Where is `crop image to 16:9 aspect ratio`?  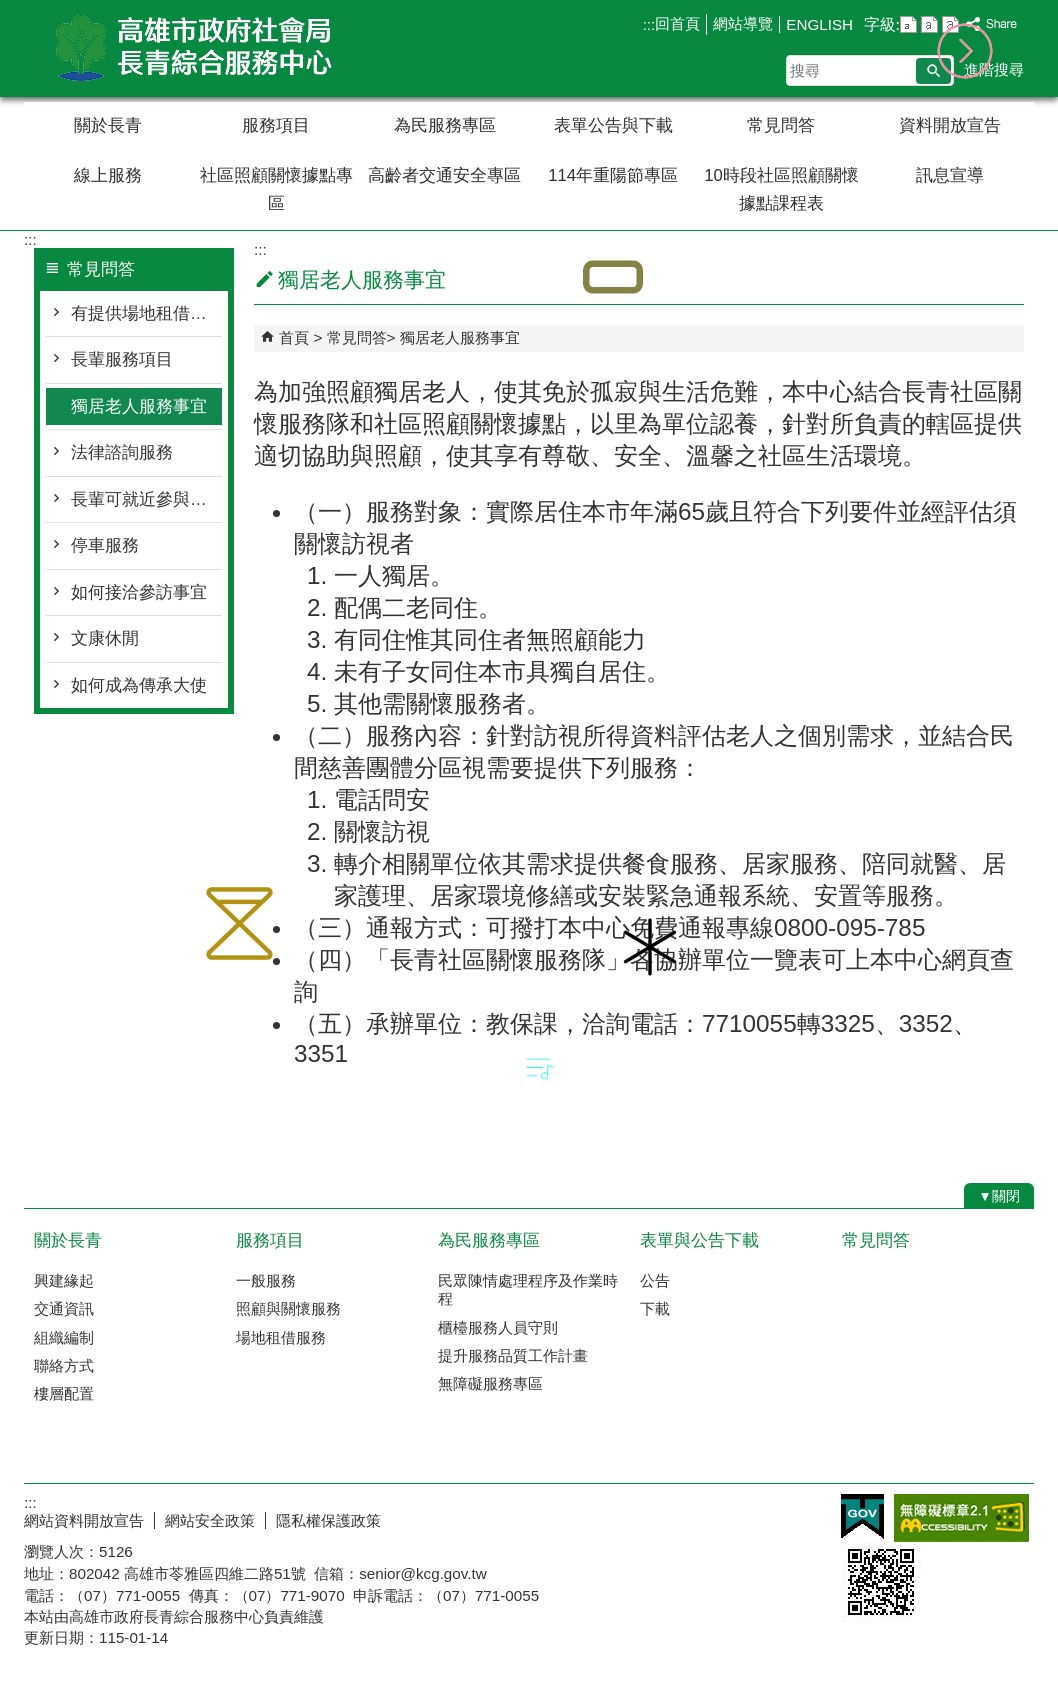 crop image to 16:9 aspect ratio is located at coordinates (613, 277).